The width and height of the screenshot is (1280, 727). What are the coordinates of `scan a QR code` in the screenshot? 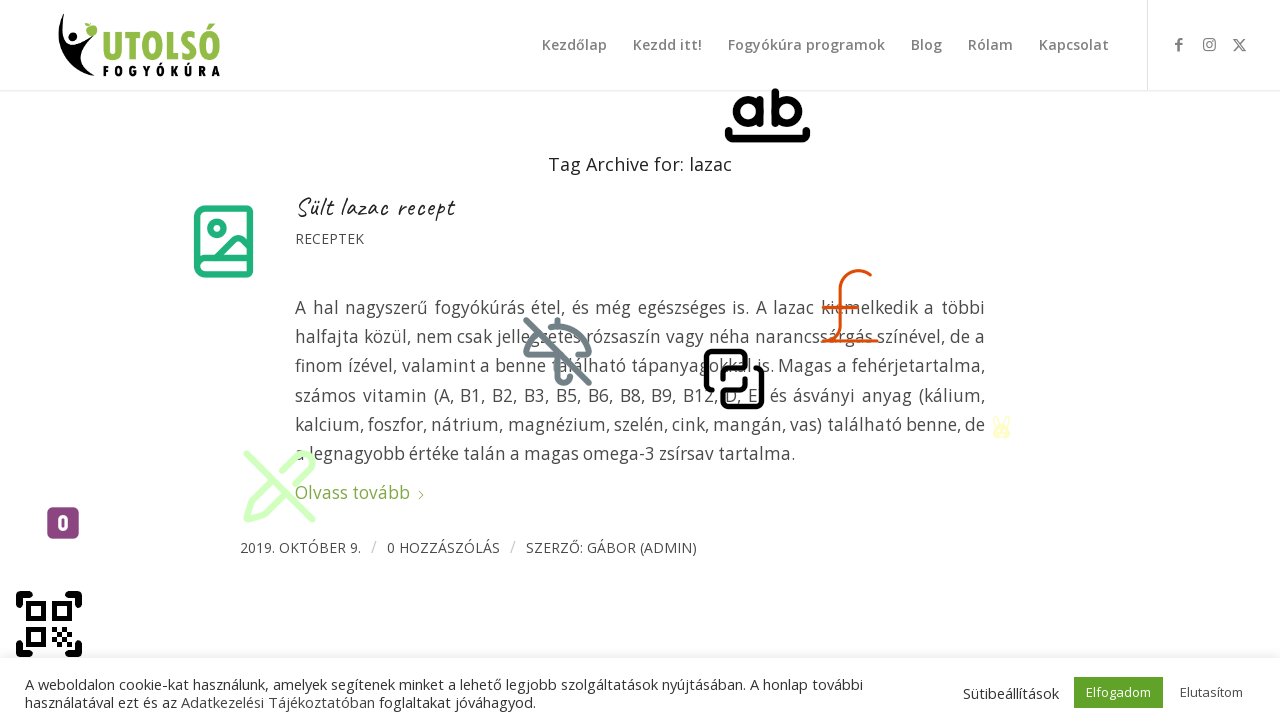 It's located at (49, 624).